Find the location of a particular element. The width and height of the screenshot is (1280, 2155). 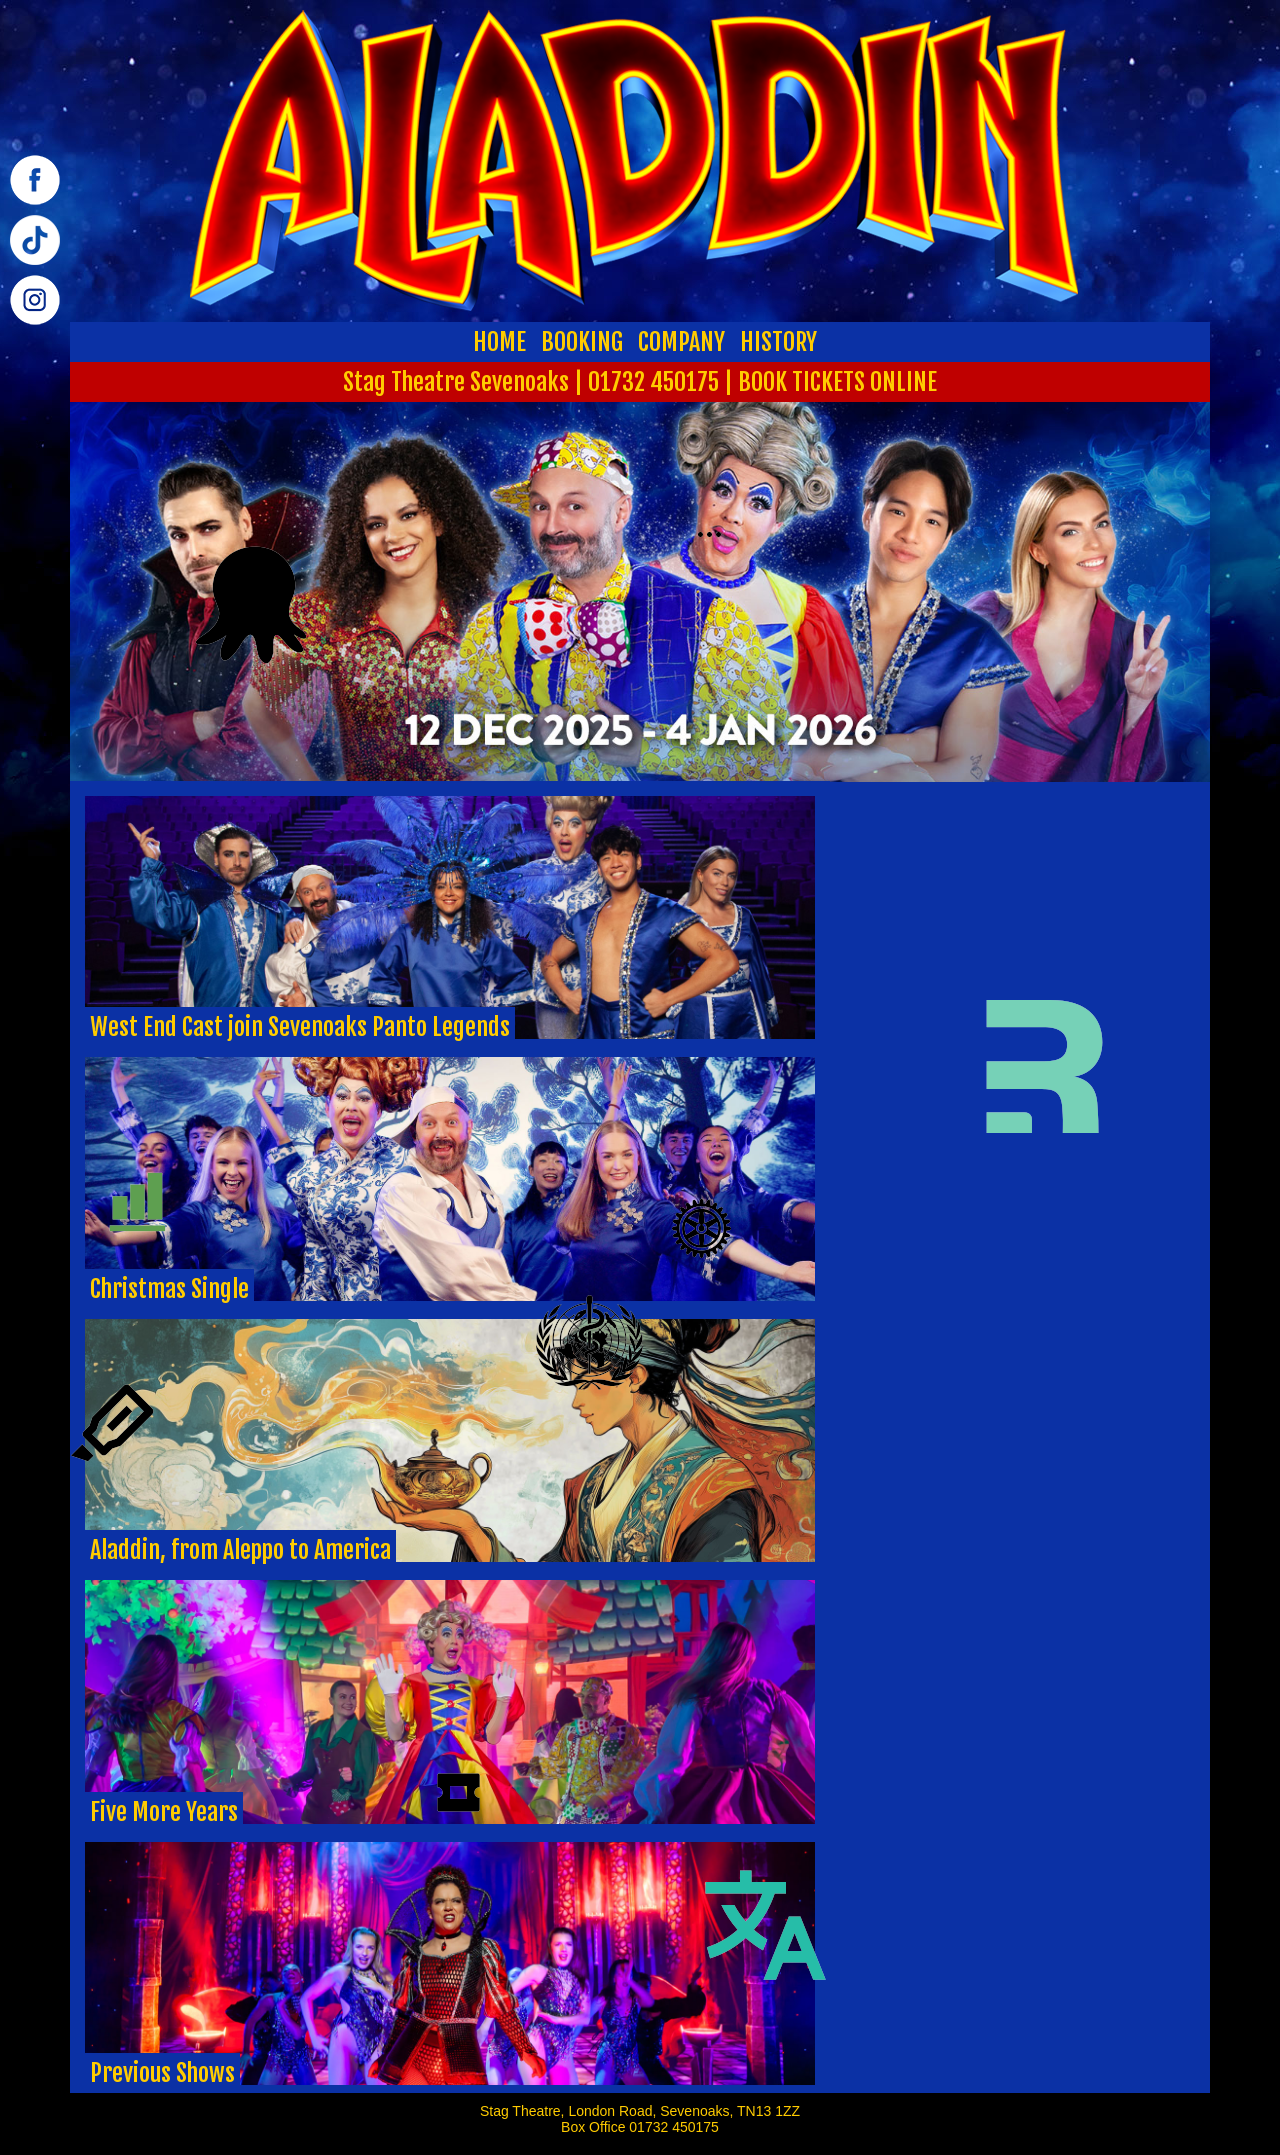

remix framework logo is located at coordinates (1044, 1066).